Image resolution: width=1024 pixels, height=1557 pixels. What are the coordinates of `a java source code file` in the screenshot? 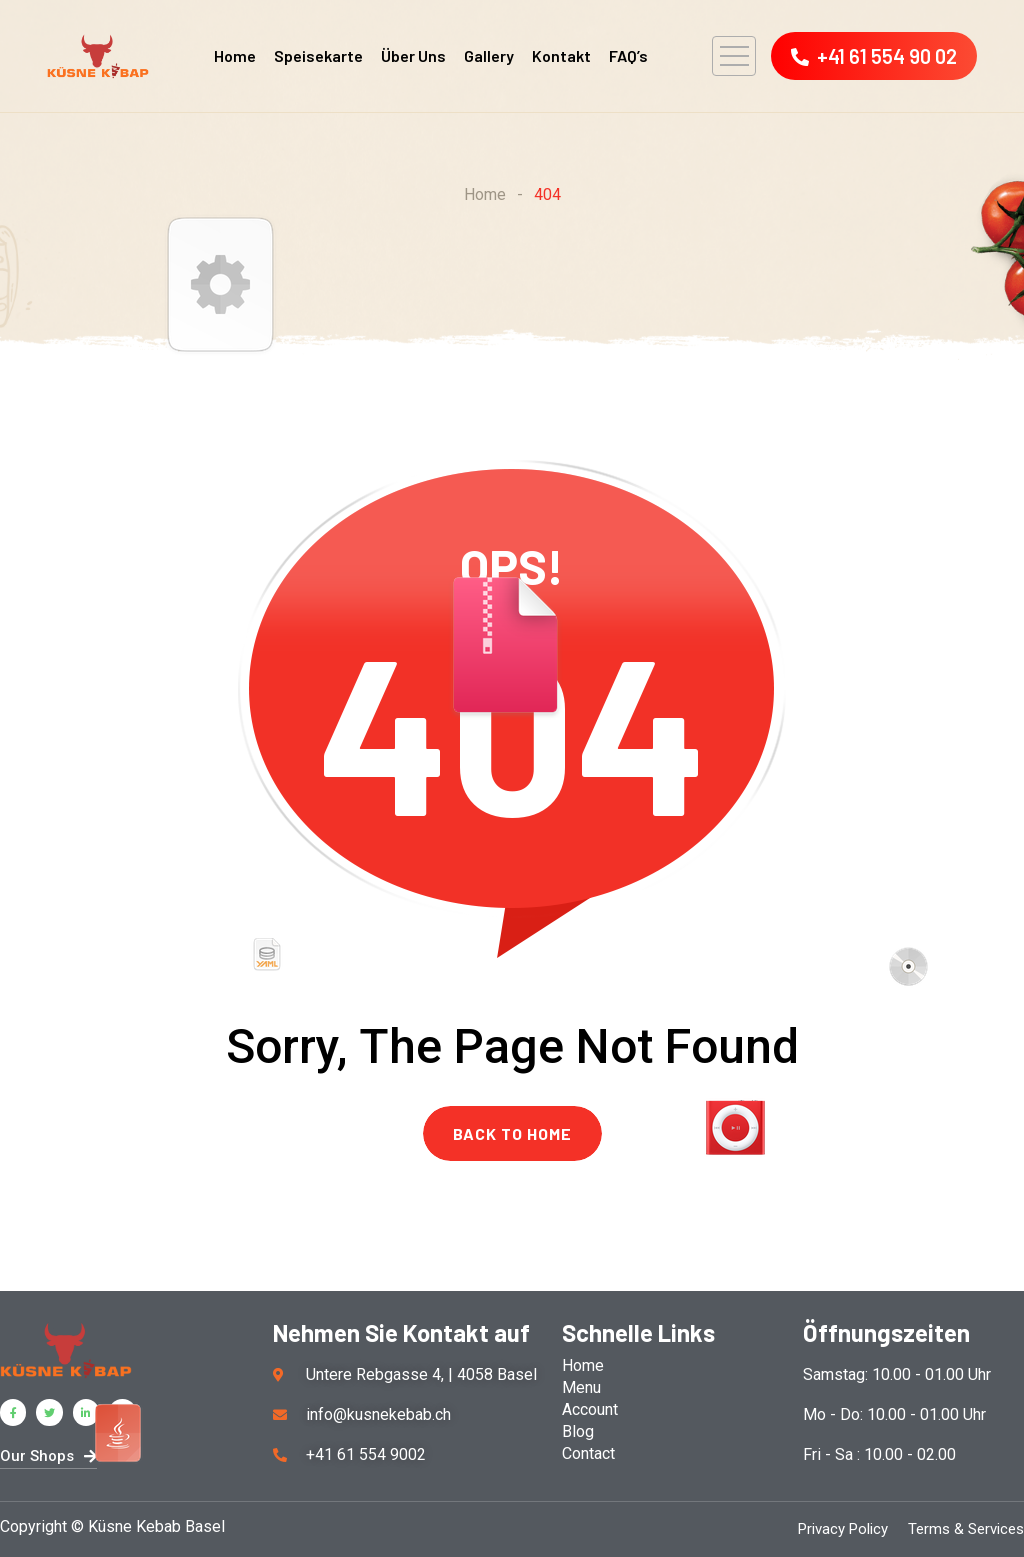 It's located at (118, 1433).